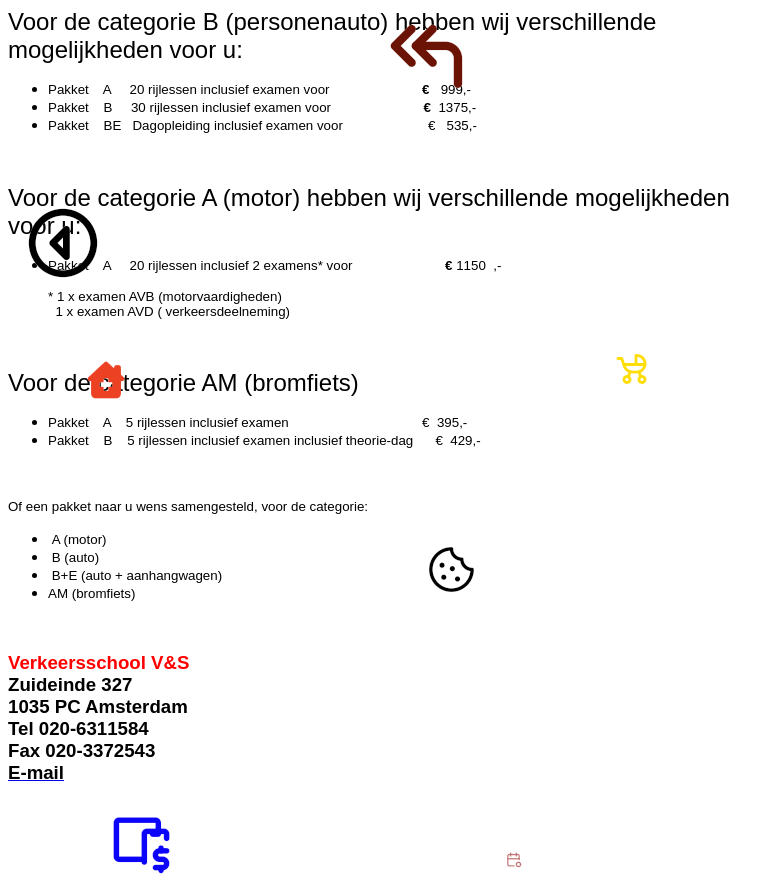 The height and width of the screenshot is (890, 763). Describe the element at coordinates (63, 243) in the screenshot. I see `go back to the previous screen` at that location.